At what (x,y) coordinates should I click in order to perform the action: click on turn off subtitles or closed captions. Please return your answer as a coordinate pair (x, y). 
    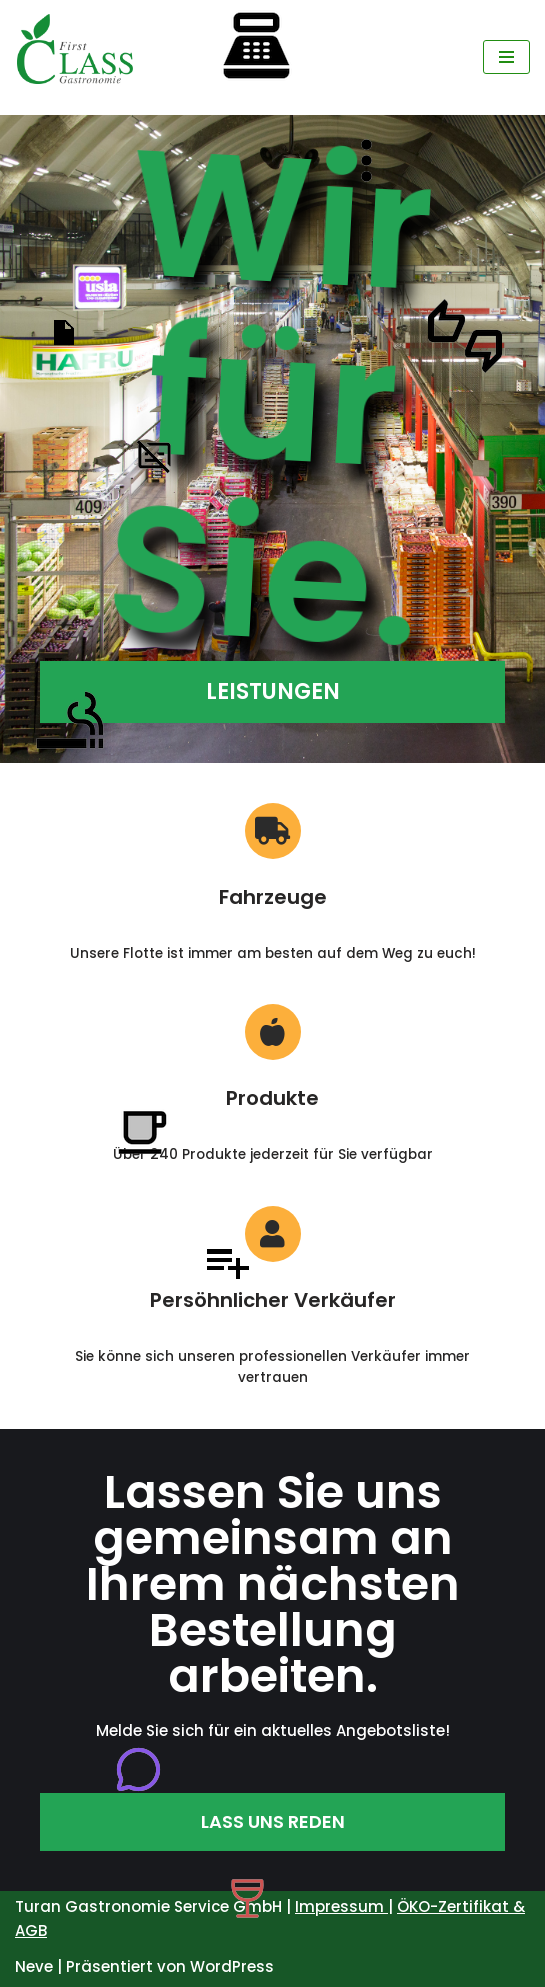
    Looking at the image, I should click on (154, 455).